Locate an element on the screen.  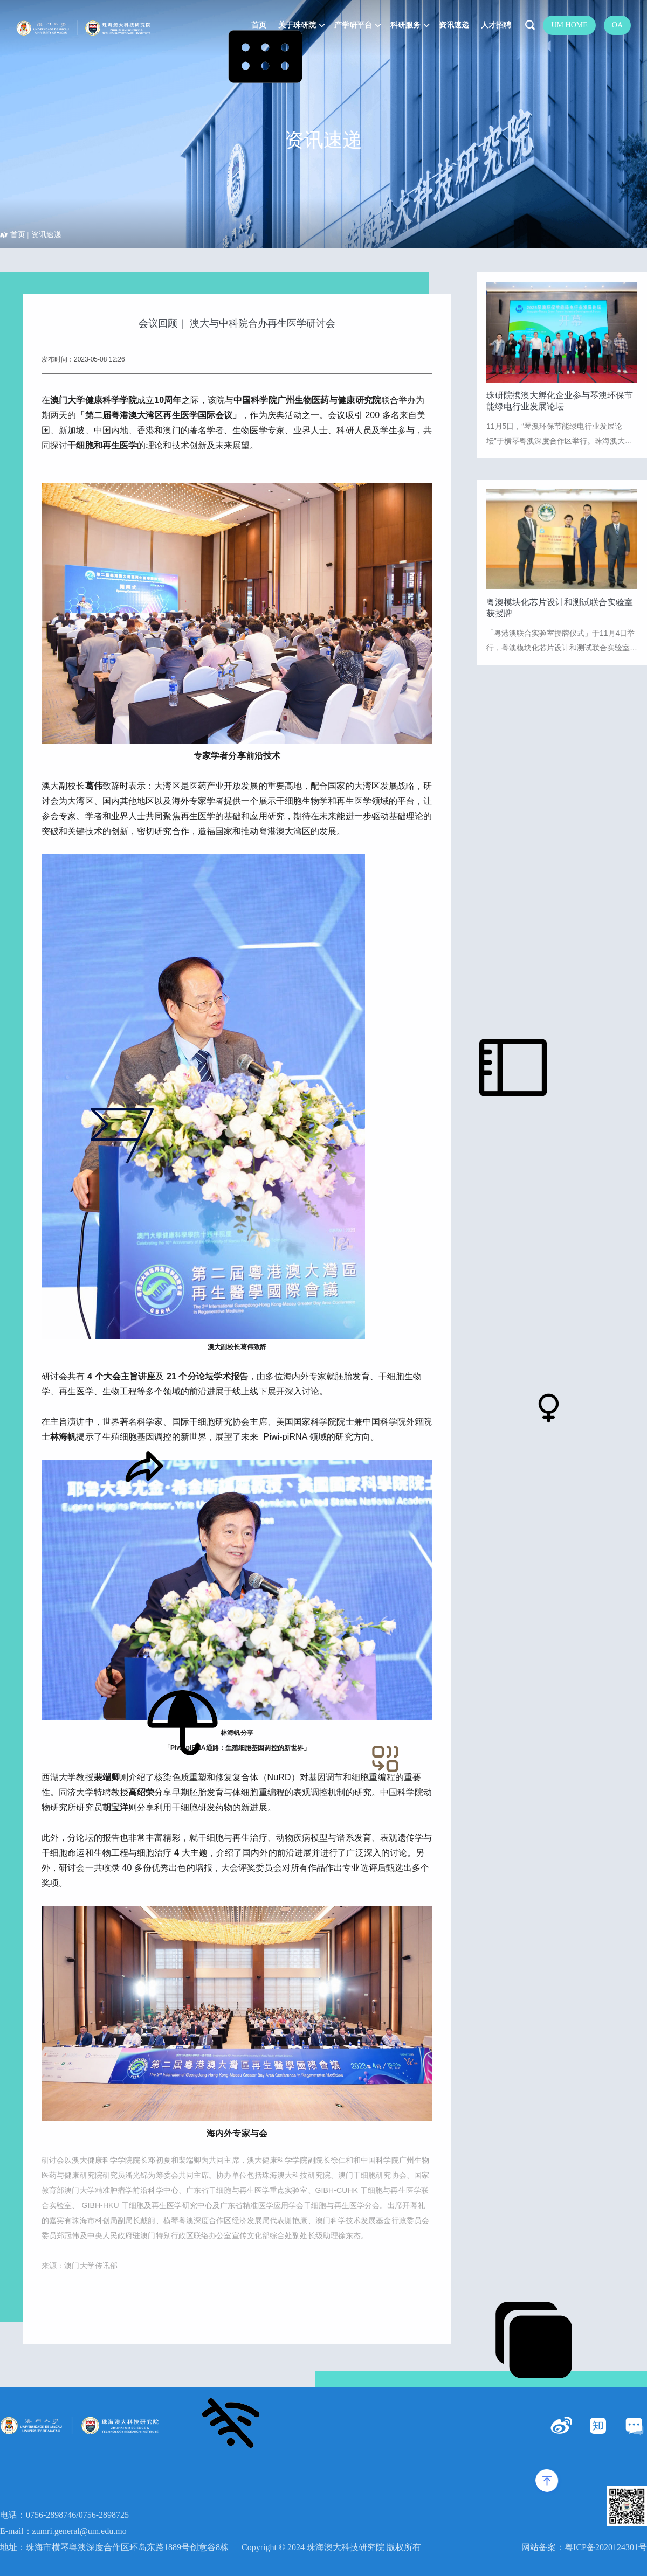
add item to favorites is located at coordinates (228, 668).